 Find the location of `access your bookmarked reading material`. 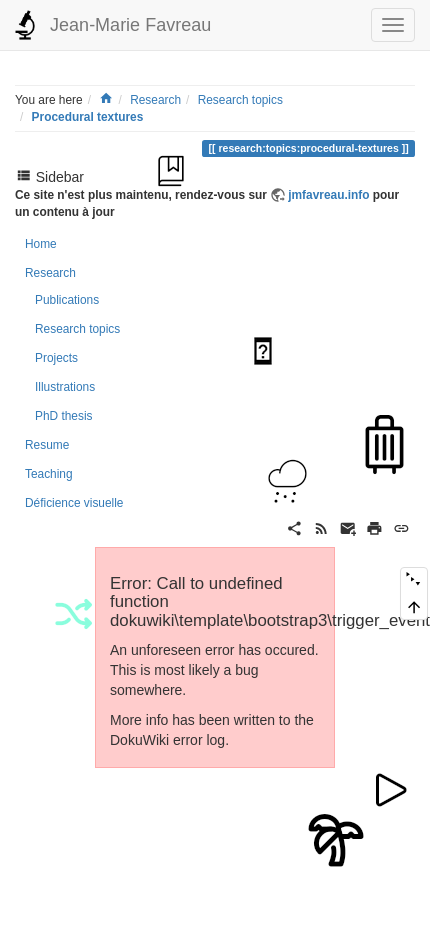

access your bookmarked reading material is located at coordinates (171, 171).